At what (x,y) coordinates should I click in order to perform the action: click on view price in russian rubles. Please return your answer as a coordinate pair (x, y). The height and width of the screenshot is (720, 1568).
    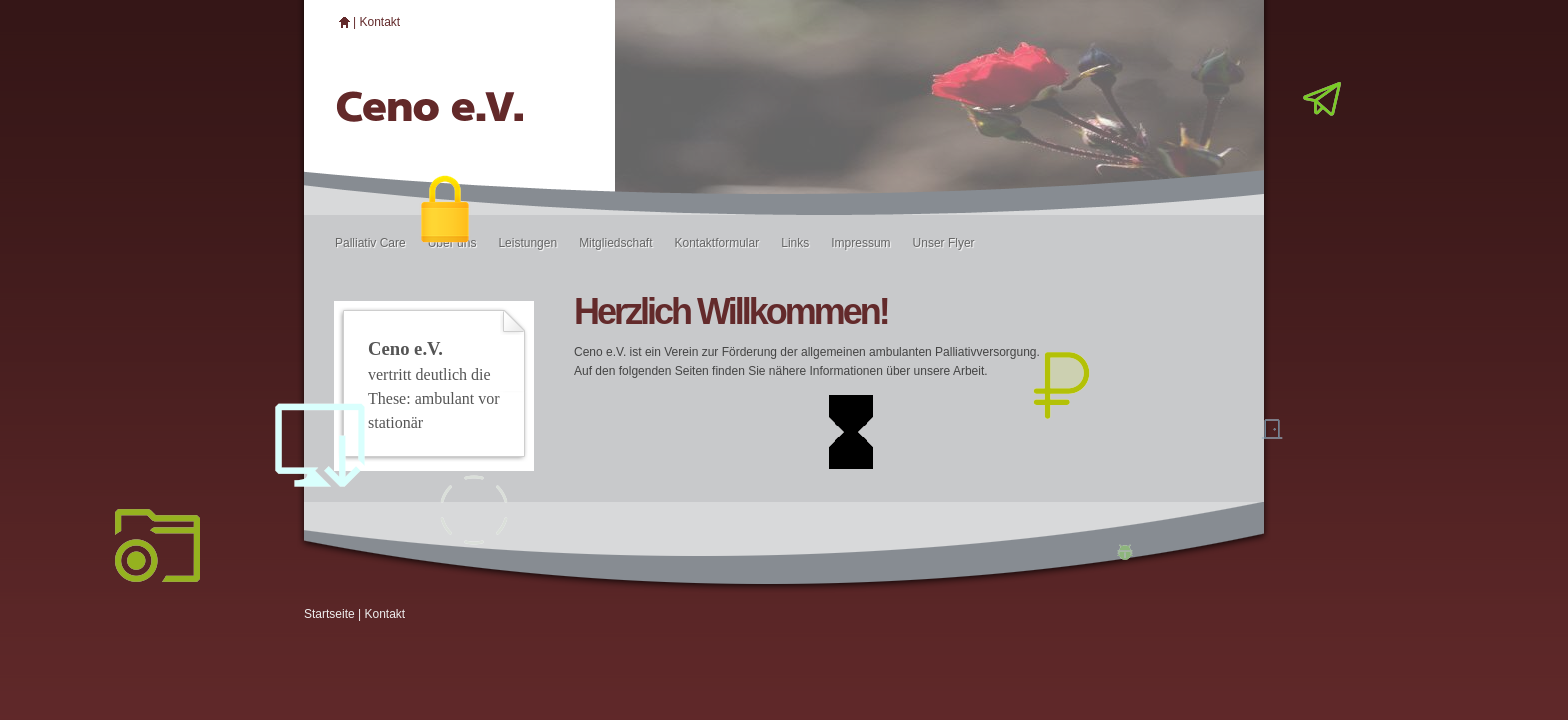
    Looking at the image, I should click on (1061, 385).